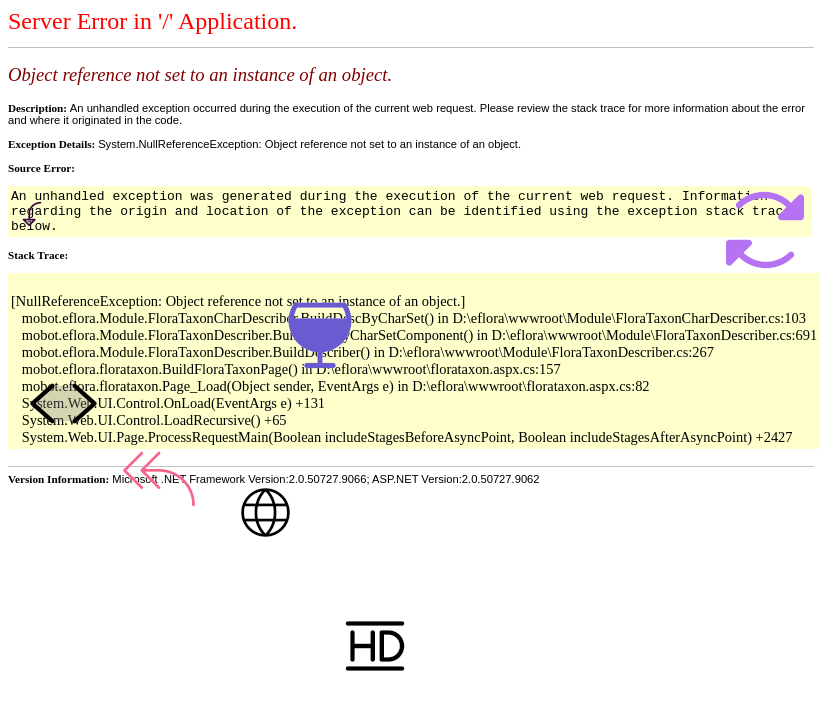 This screenshot has height=720, width=820. What do you see at coordinates (320, 334) in the screenshot?
I see `browse wine or spirits menu` at bounding box center [320, 334].